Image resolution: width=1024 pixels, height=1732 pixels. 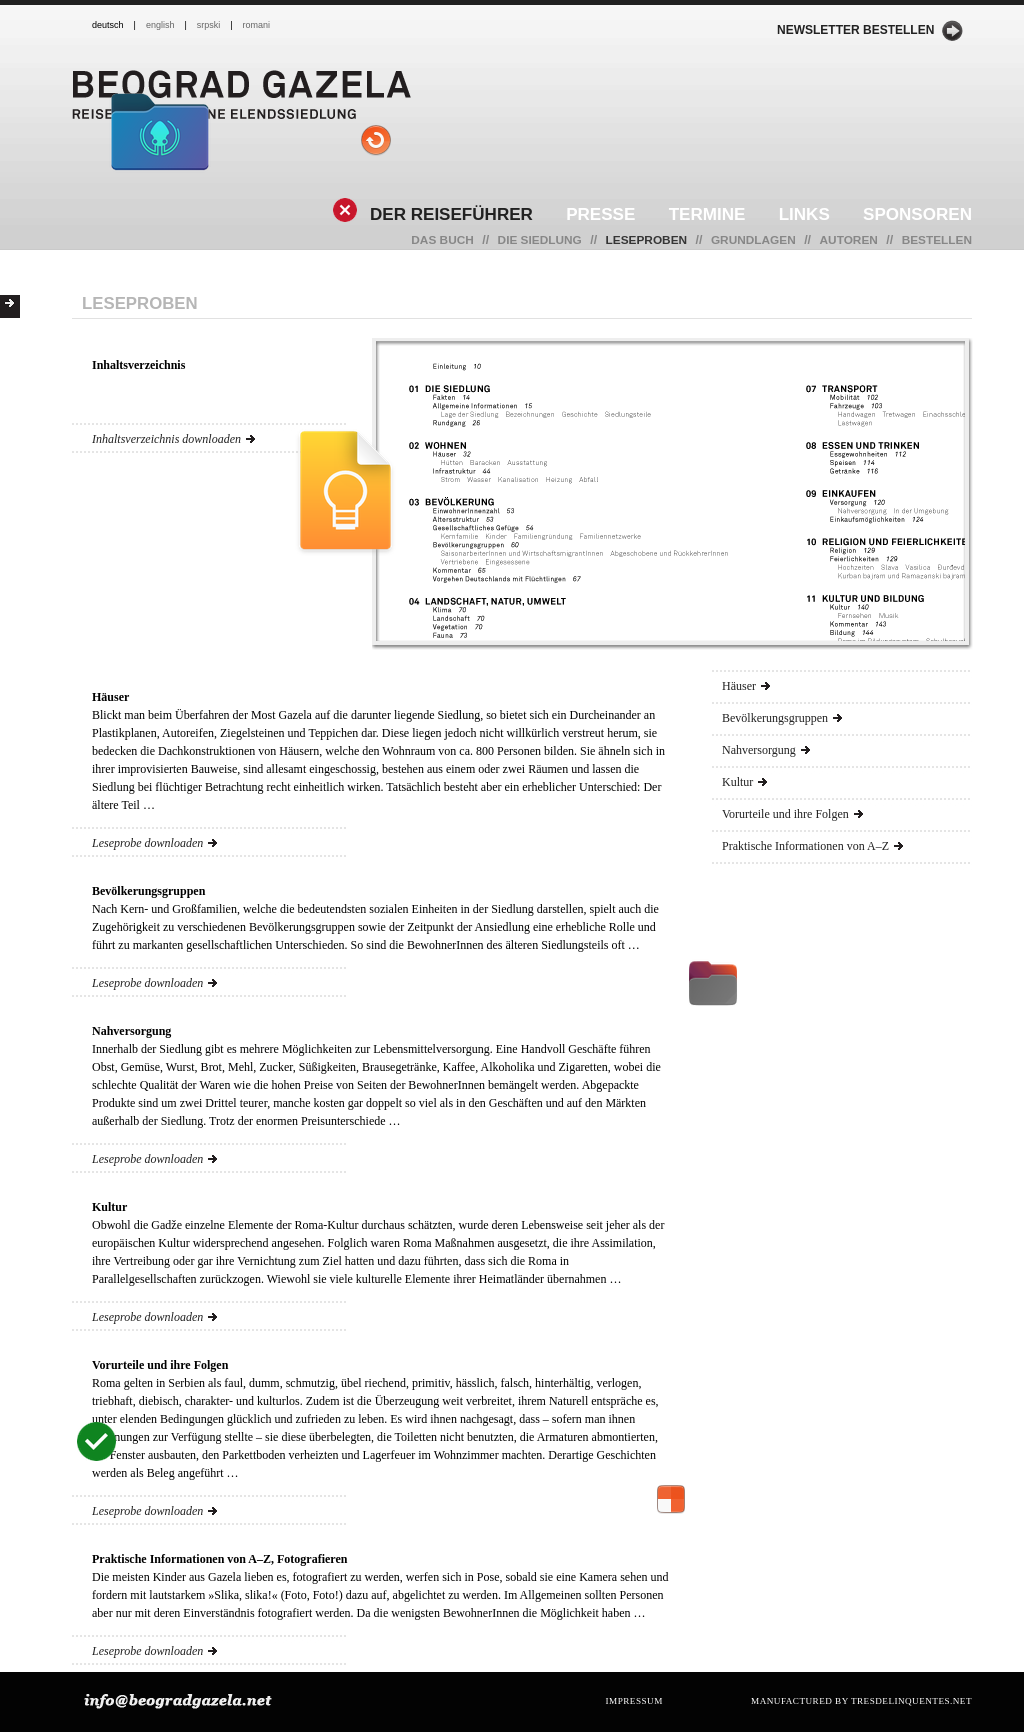 What do you see at coordinates (671, 1499) in the screenshot?
I see `switch to the bottom-left workspace` at bounding box center [671, 1499].